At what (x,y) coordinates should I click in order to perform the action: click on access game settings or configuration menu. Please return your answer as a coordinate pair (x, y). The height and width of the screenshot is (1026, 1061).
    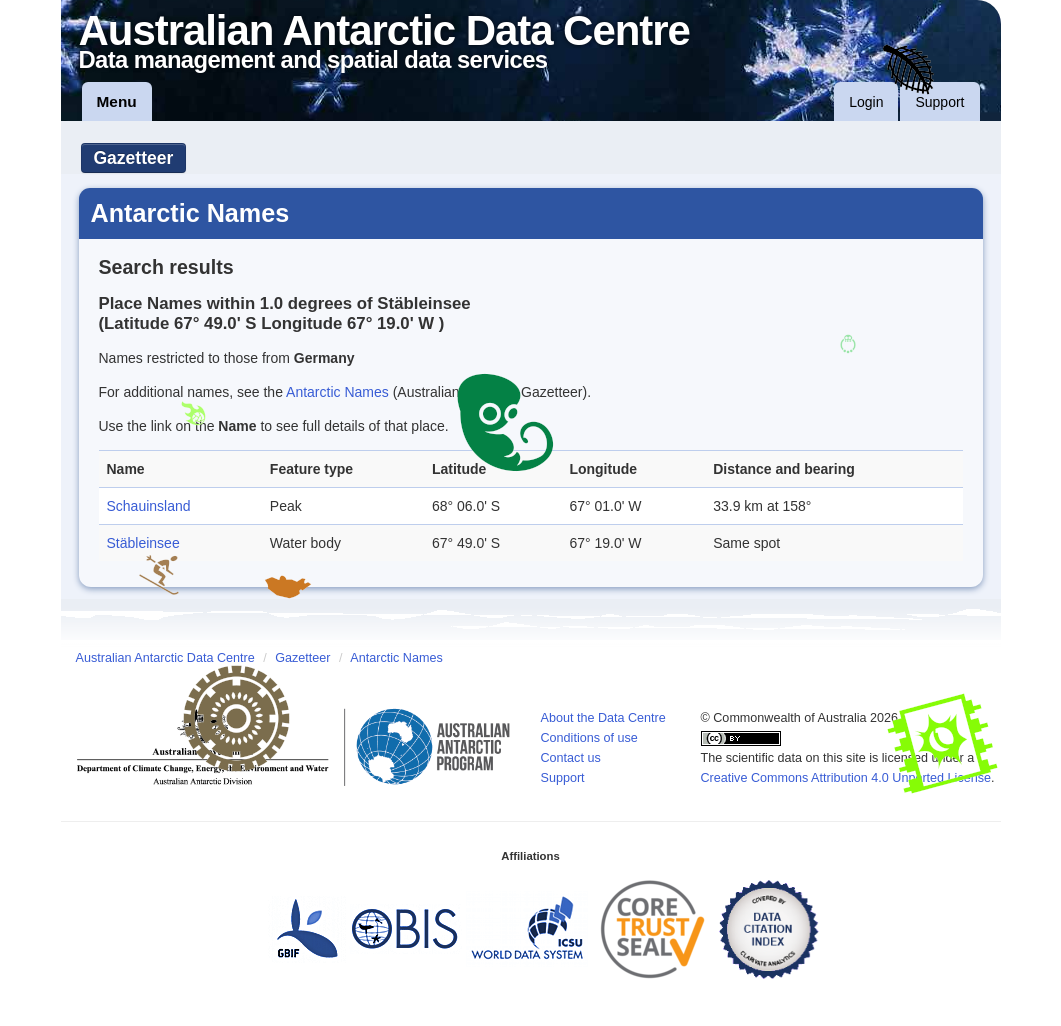
    Looking at the image, I should click on (236, 718).